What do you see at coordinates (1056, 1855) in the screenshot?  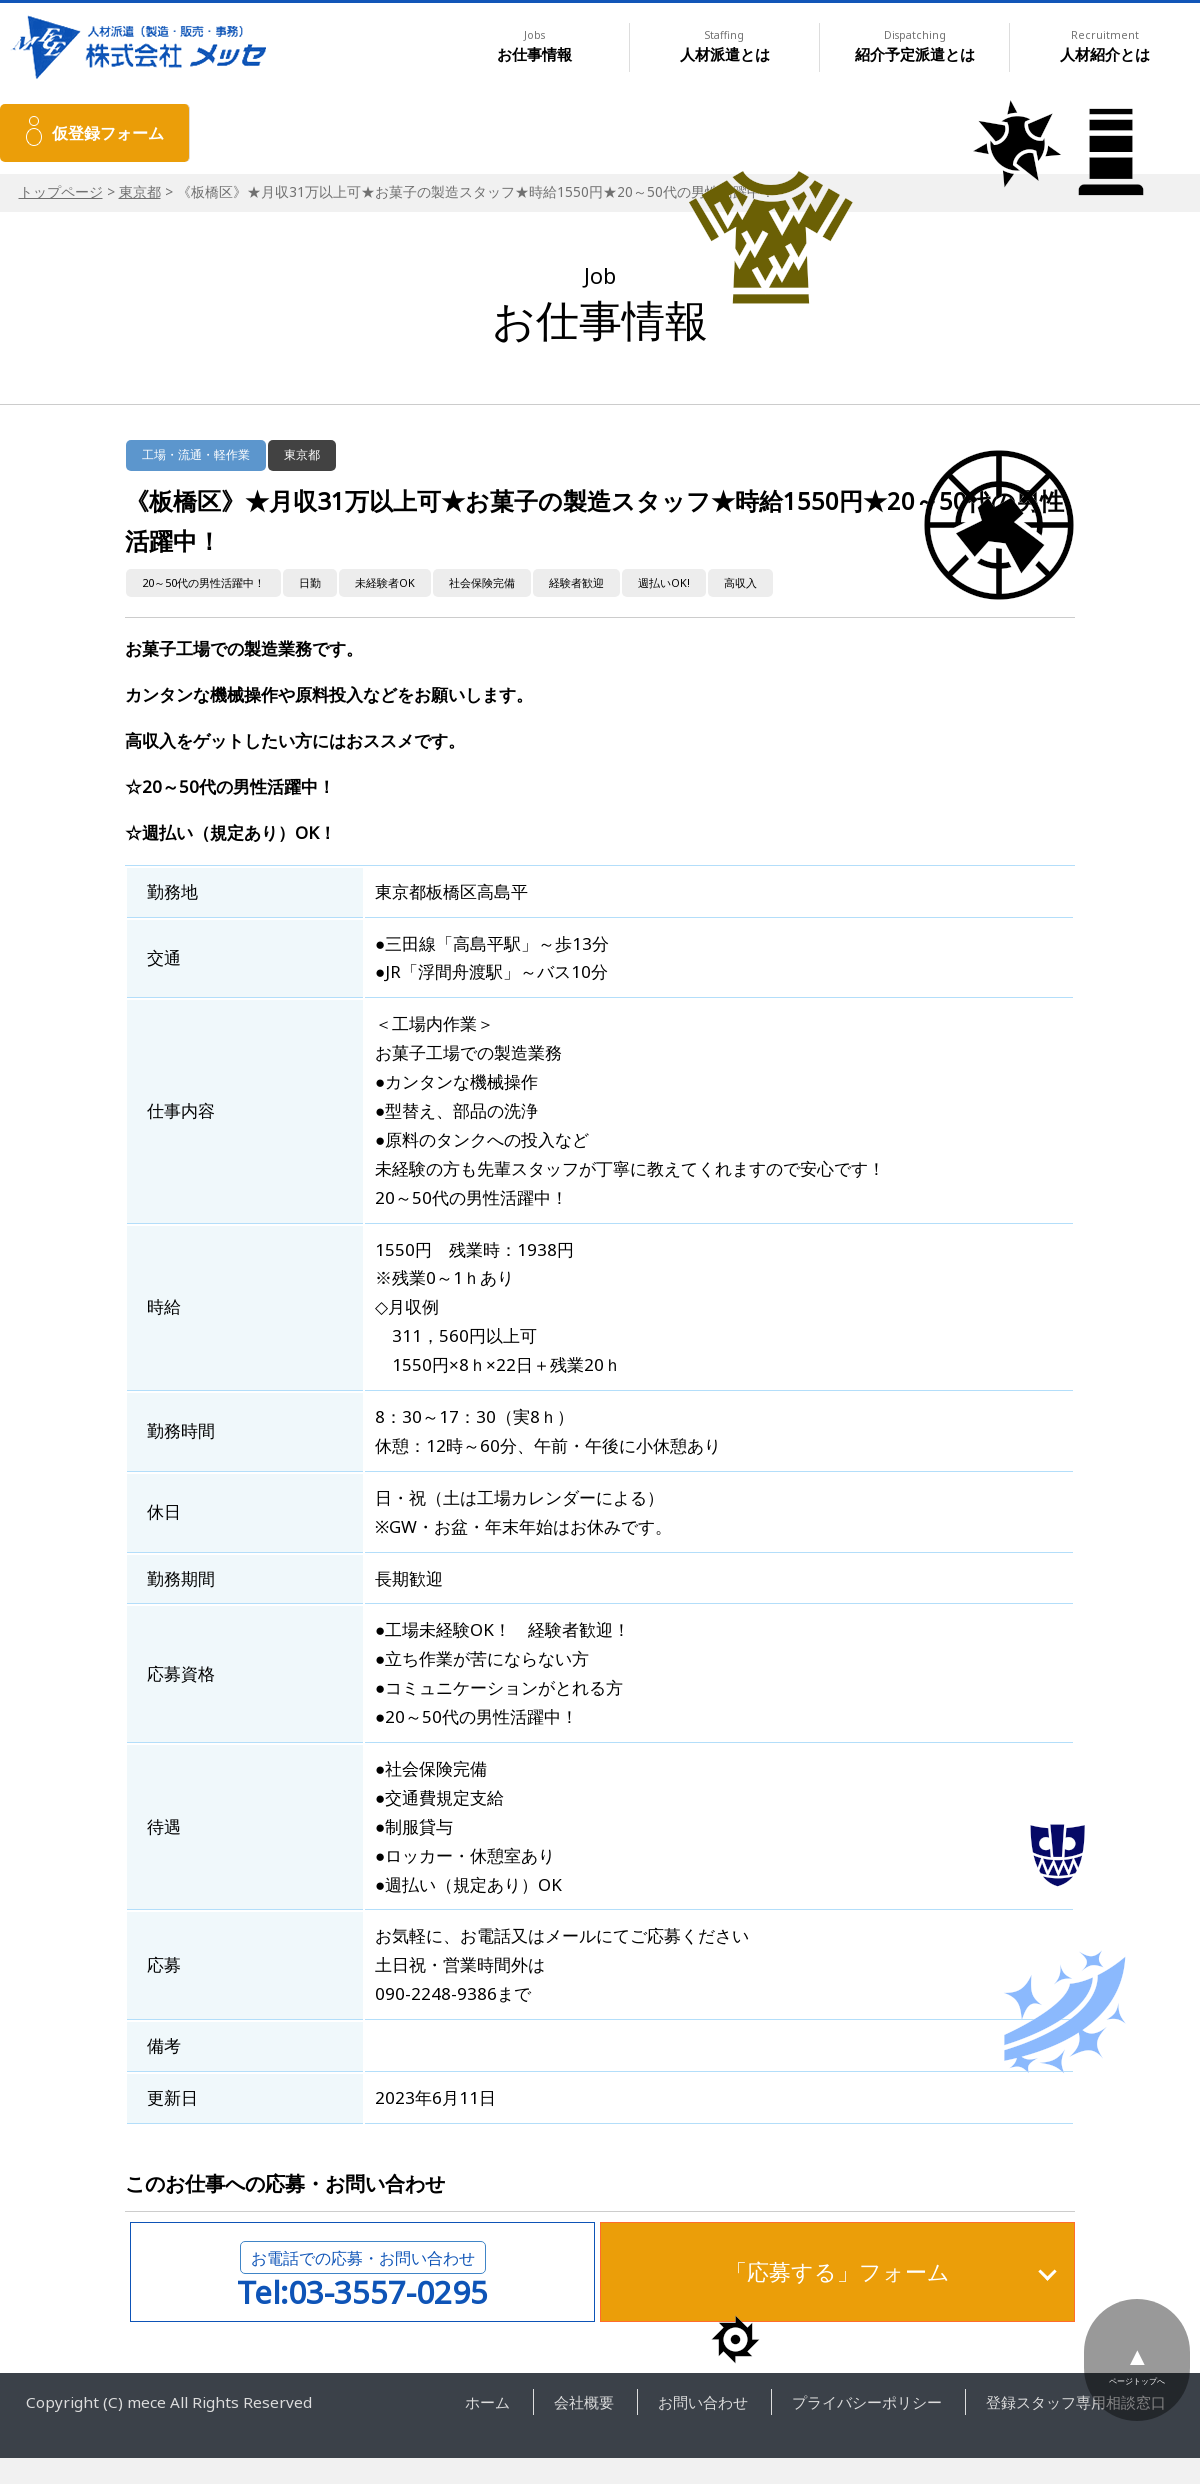 I see `access tribal or cultural themed game content` at bounding box center [1056, 1855].